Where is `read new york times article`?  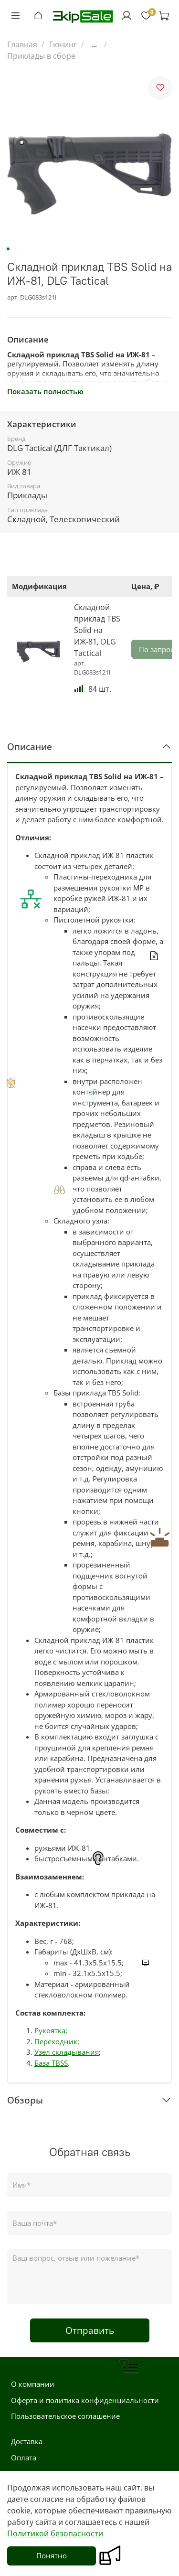
read new york times article is located at coordinates (128, 2367).